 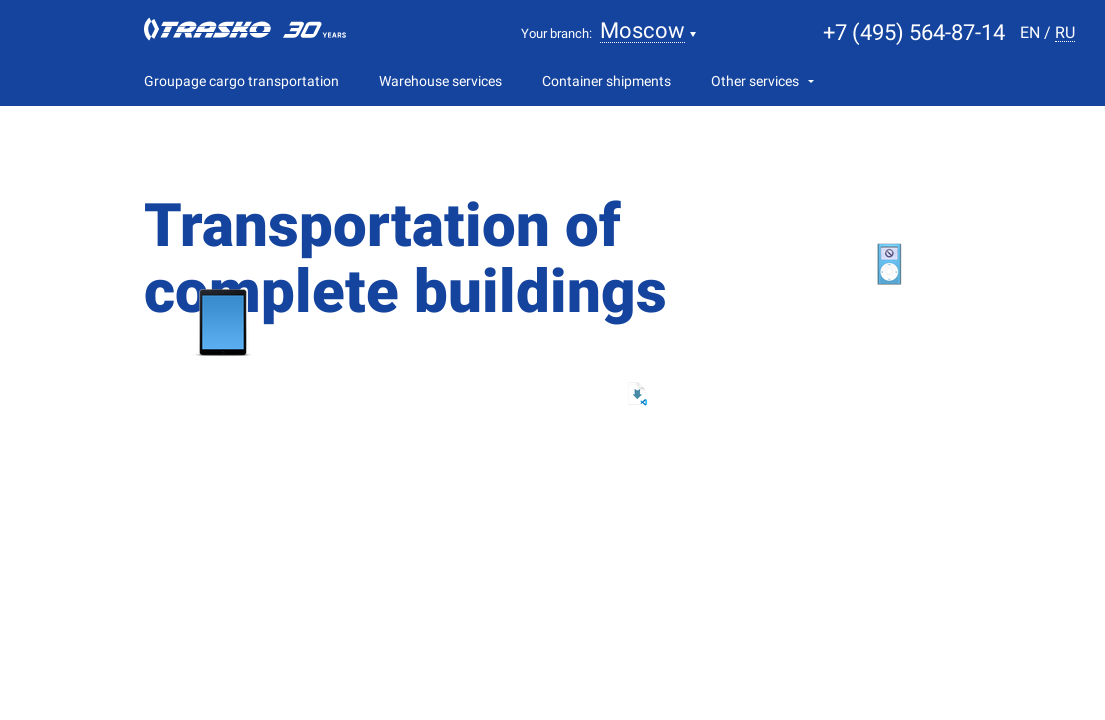 I want to click on iPad Air 2 device with cellular connectivity, so click(x=223, y=322).